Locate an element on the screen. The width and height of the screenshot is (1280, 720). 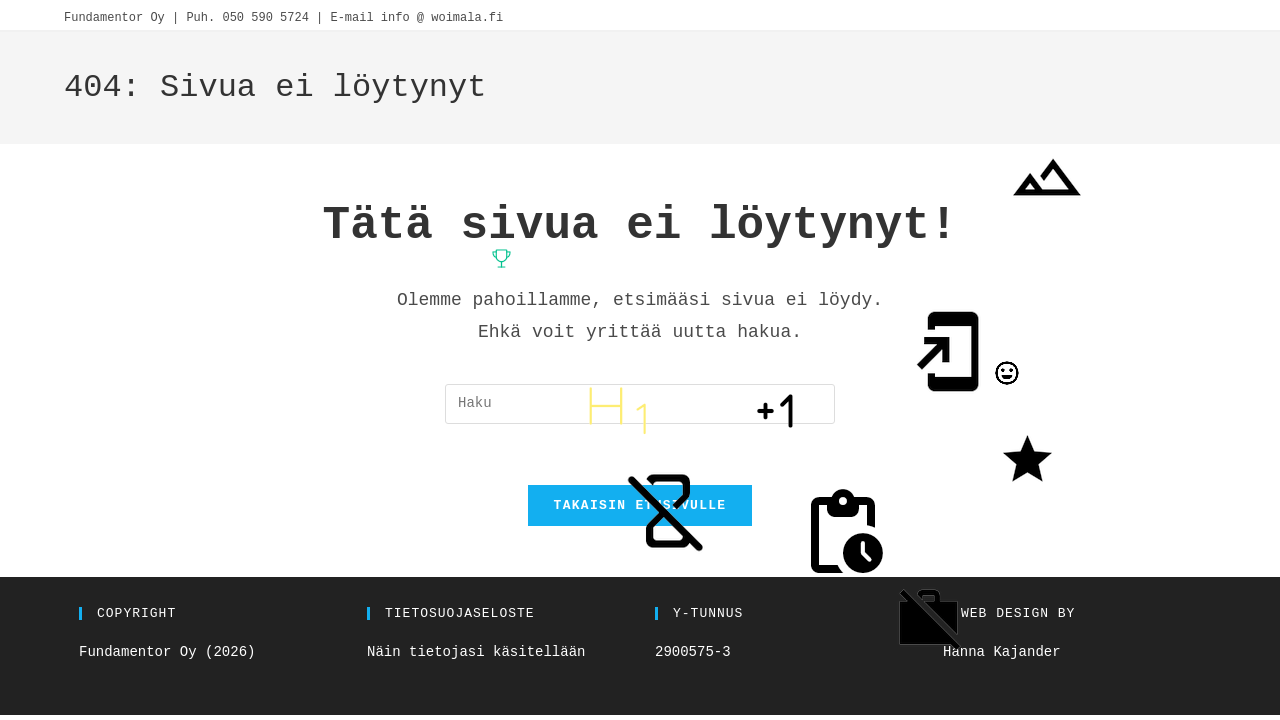
insert an emoji or emoticon is located at coordinates (1007, 373).